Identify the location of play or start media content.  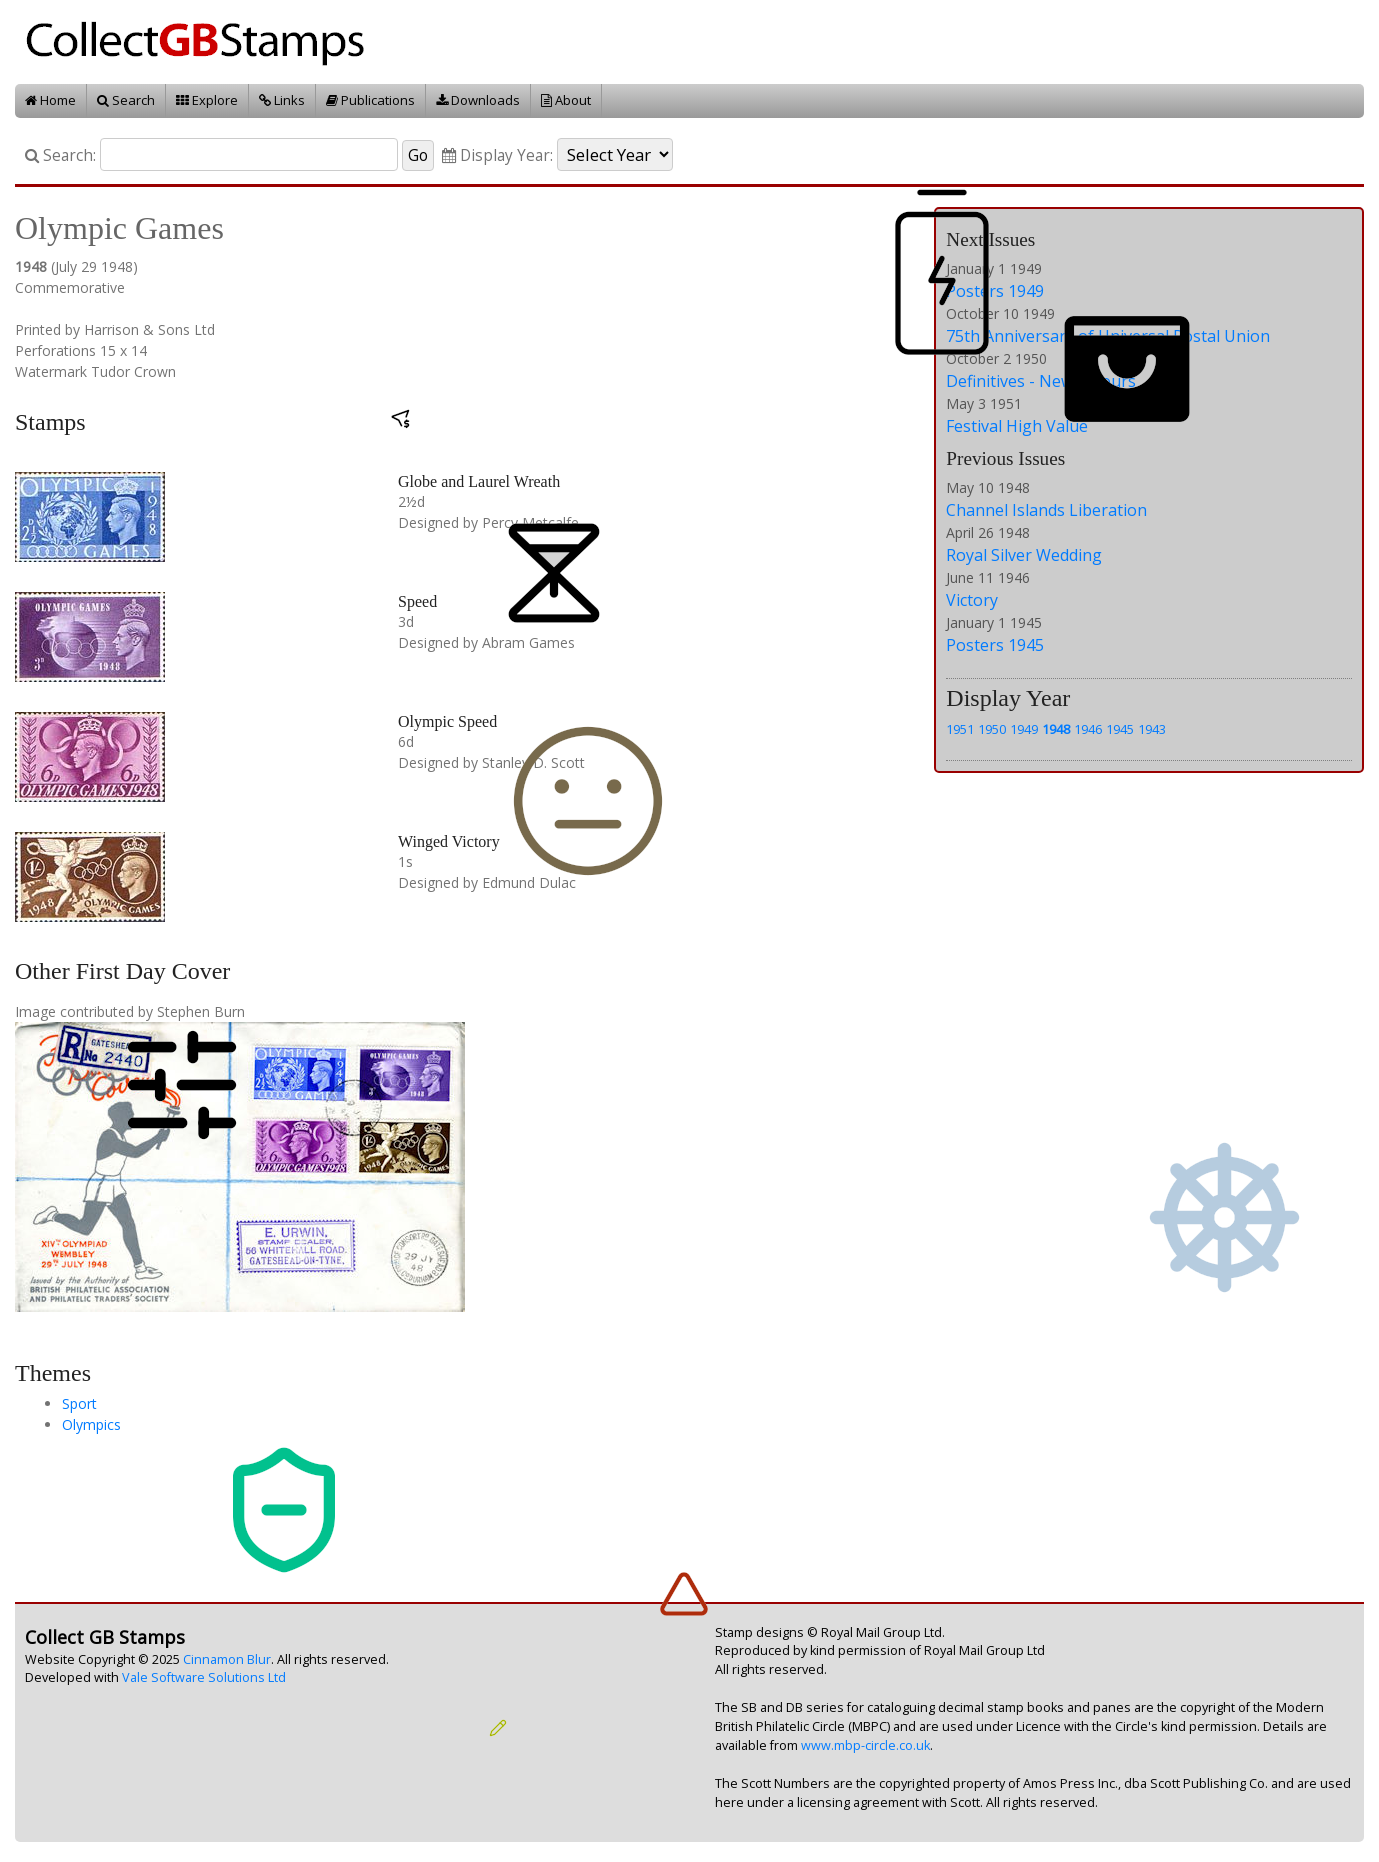
(684, 1594).